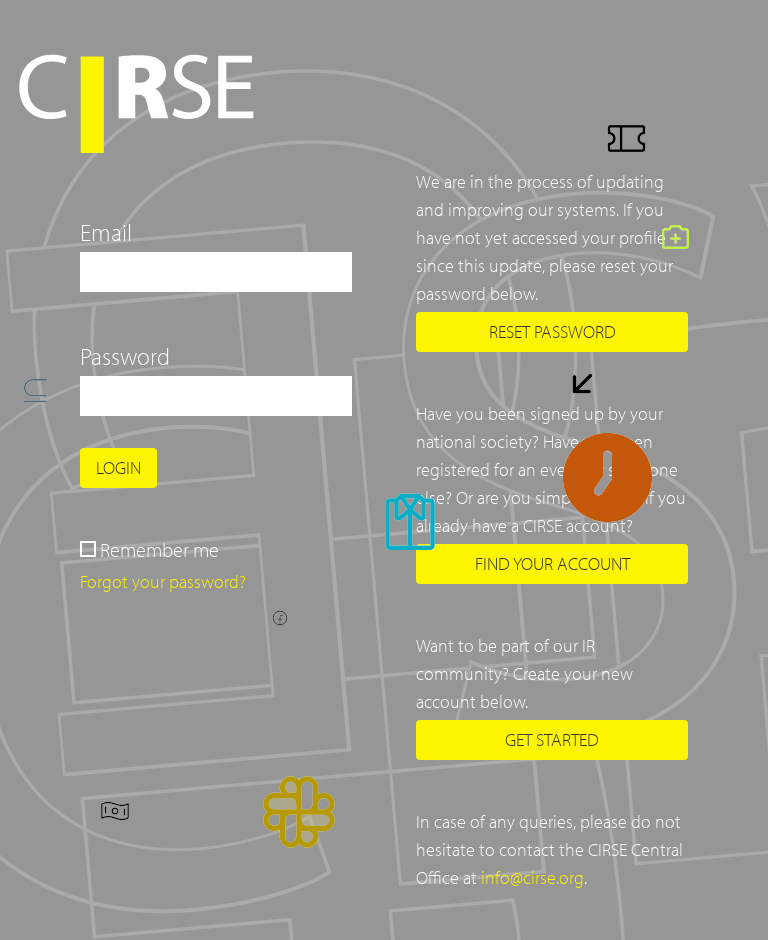  What do you see at coordinates (410, 523) in the screenshot?
I see `view clothing or apparel items` at bounding box center [410, 523].